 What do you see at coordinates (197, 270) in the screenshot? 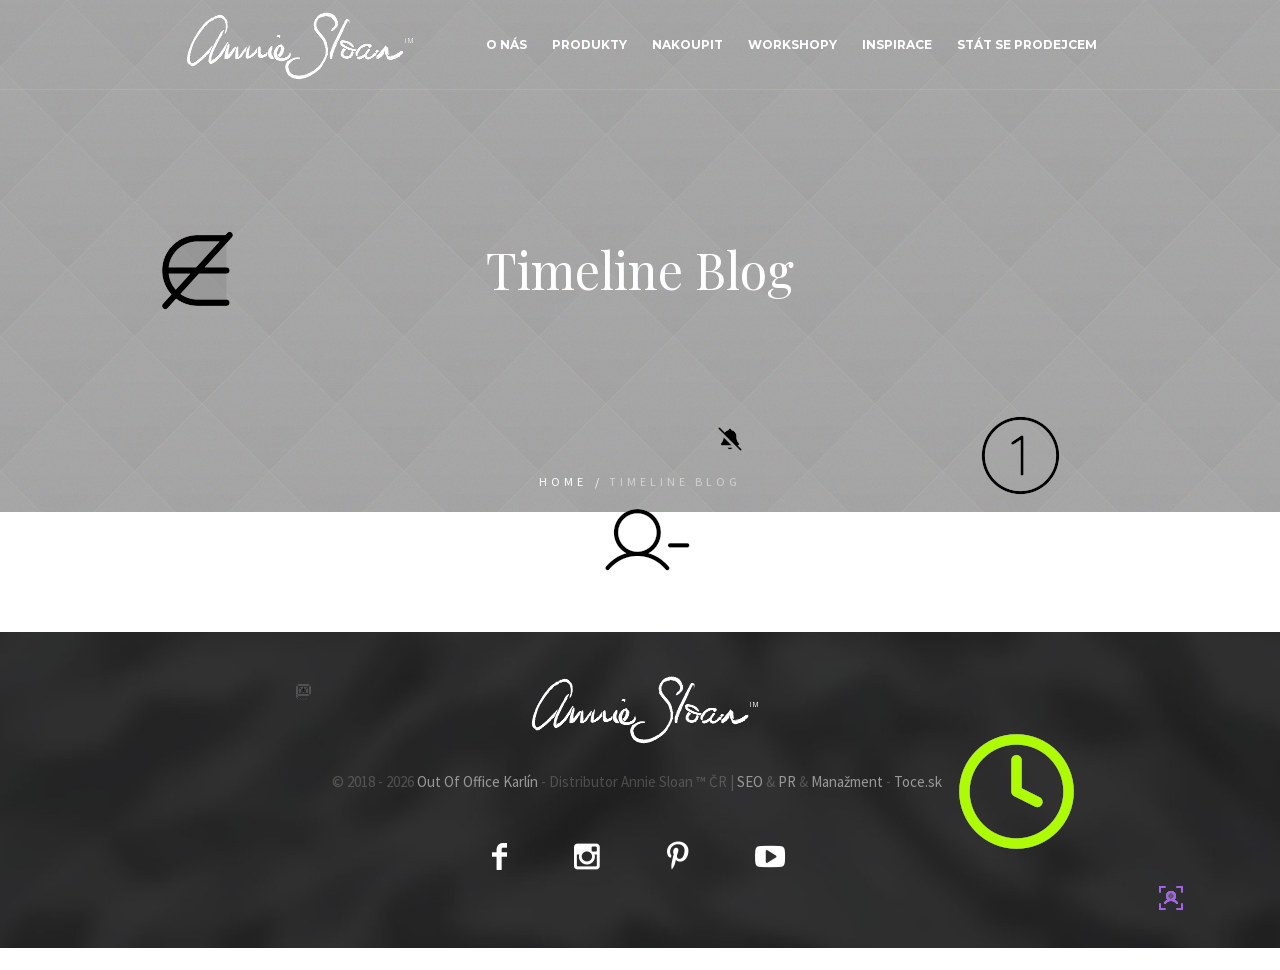
I see `indicates an item is not a member of a set` at bounding box center [197, 270].